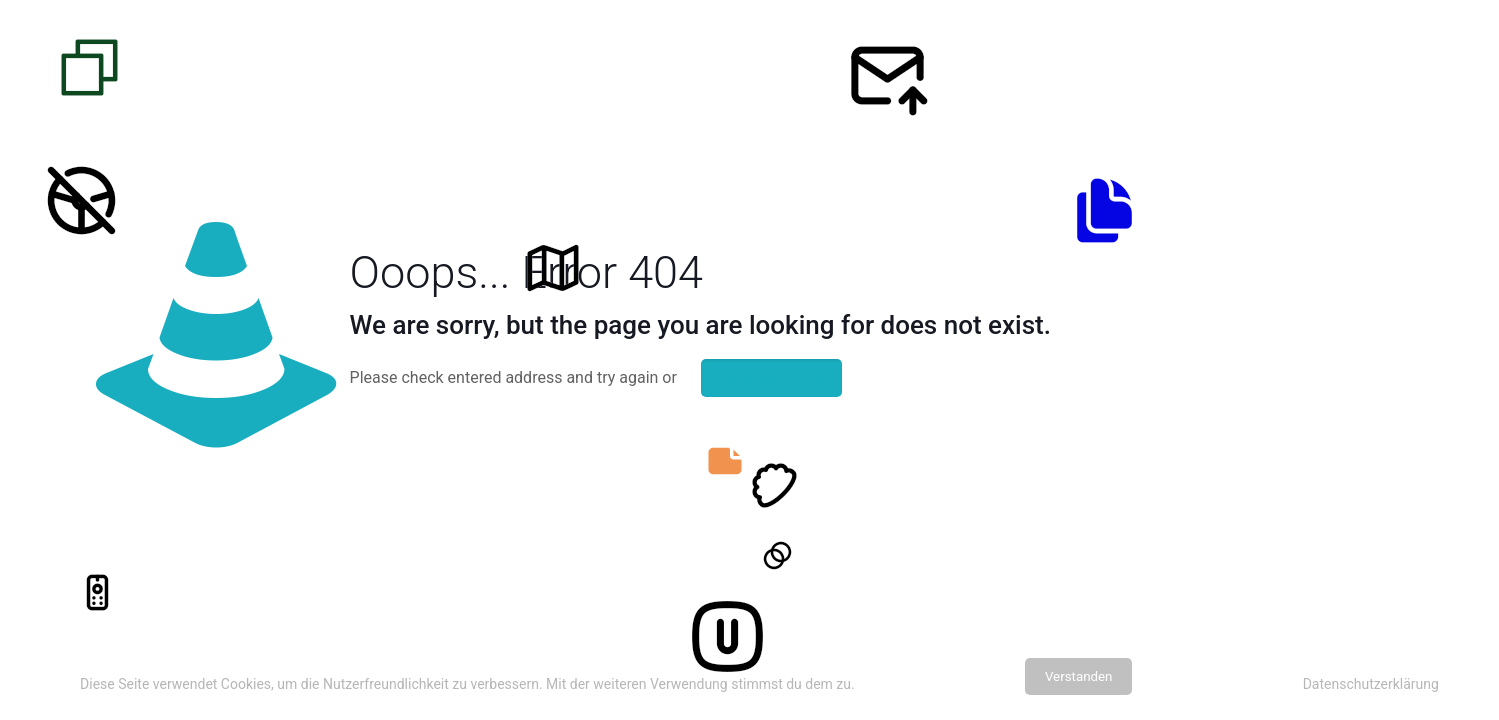 This screenshot has width=1499, height=720. What do you see at coordinates (89, 67) in the screenshot?
I see `copy to clipboard` at bounding box center [89, 67].